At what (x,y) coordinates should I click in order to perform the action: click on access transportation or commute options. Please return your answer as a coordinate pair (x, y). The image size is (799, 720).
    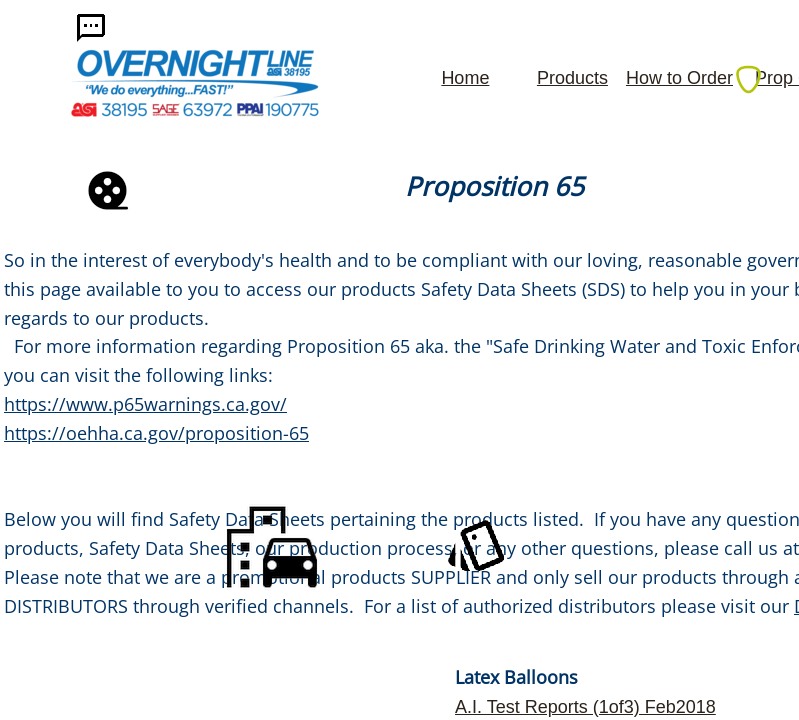
    Looking at the image, I should click on (272, 547).